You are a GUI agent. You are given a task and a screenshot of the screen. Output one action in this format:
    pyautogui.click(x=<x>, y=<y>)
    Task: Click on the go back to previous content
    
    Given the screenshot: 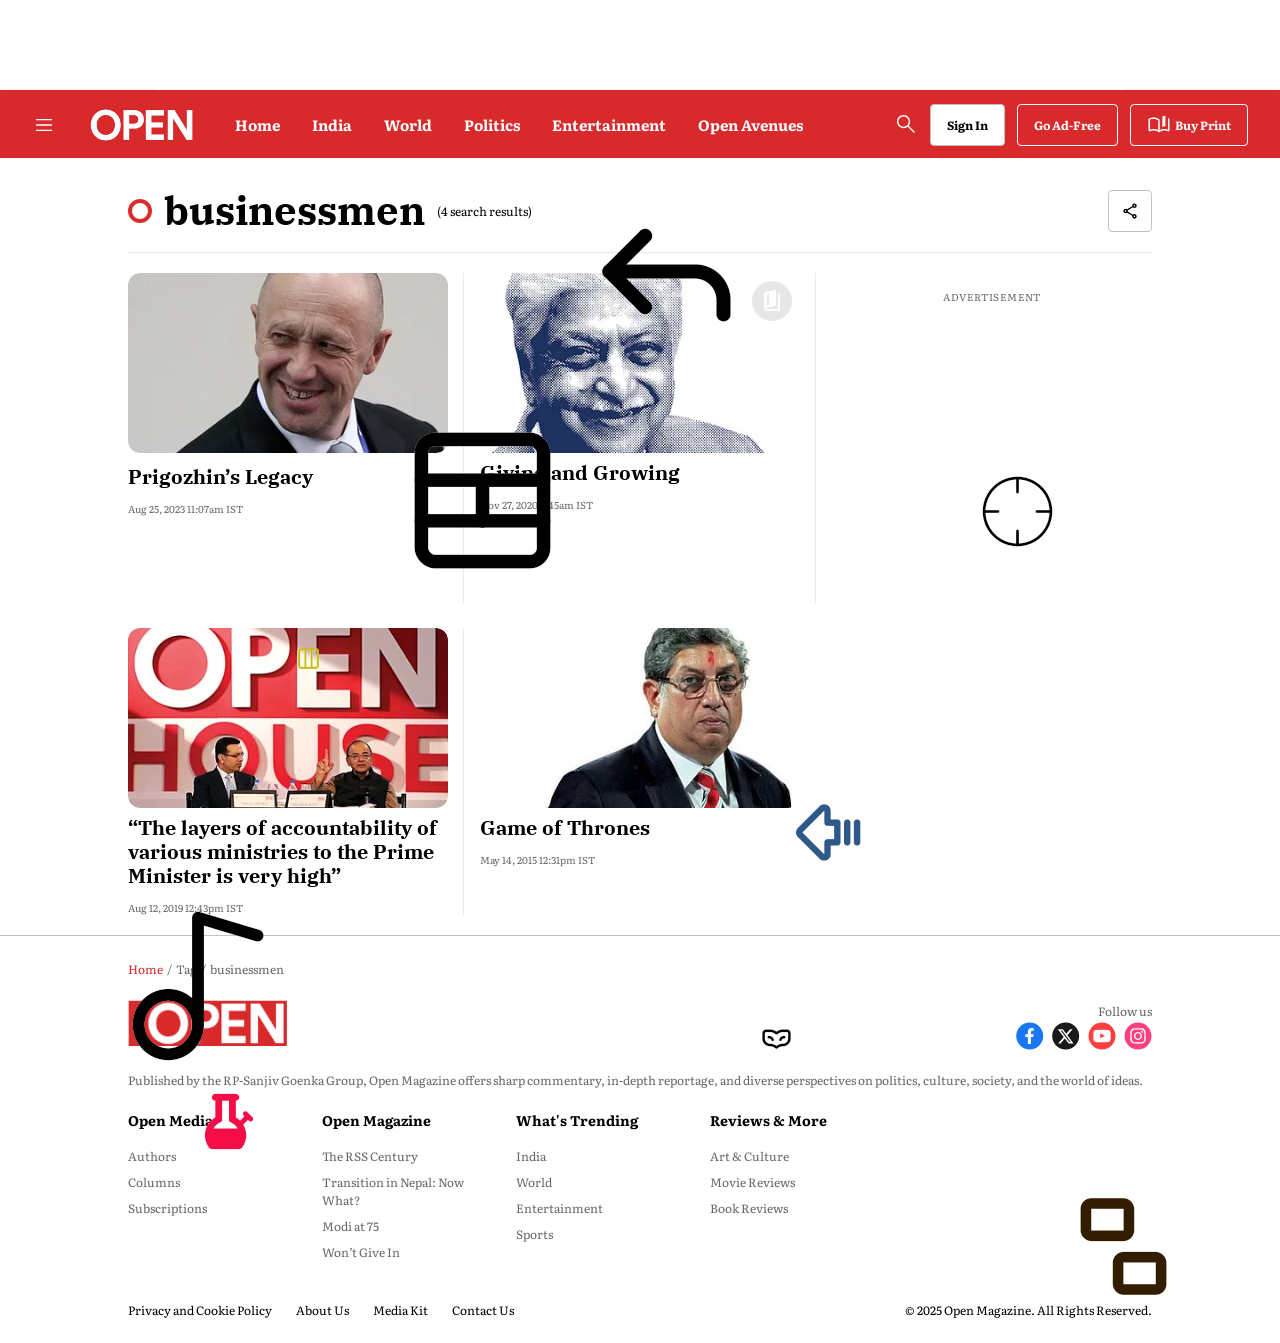 What is the action you would take?
    pyautogui.click(x=827, y=832)
    